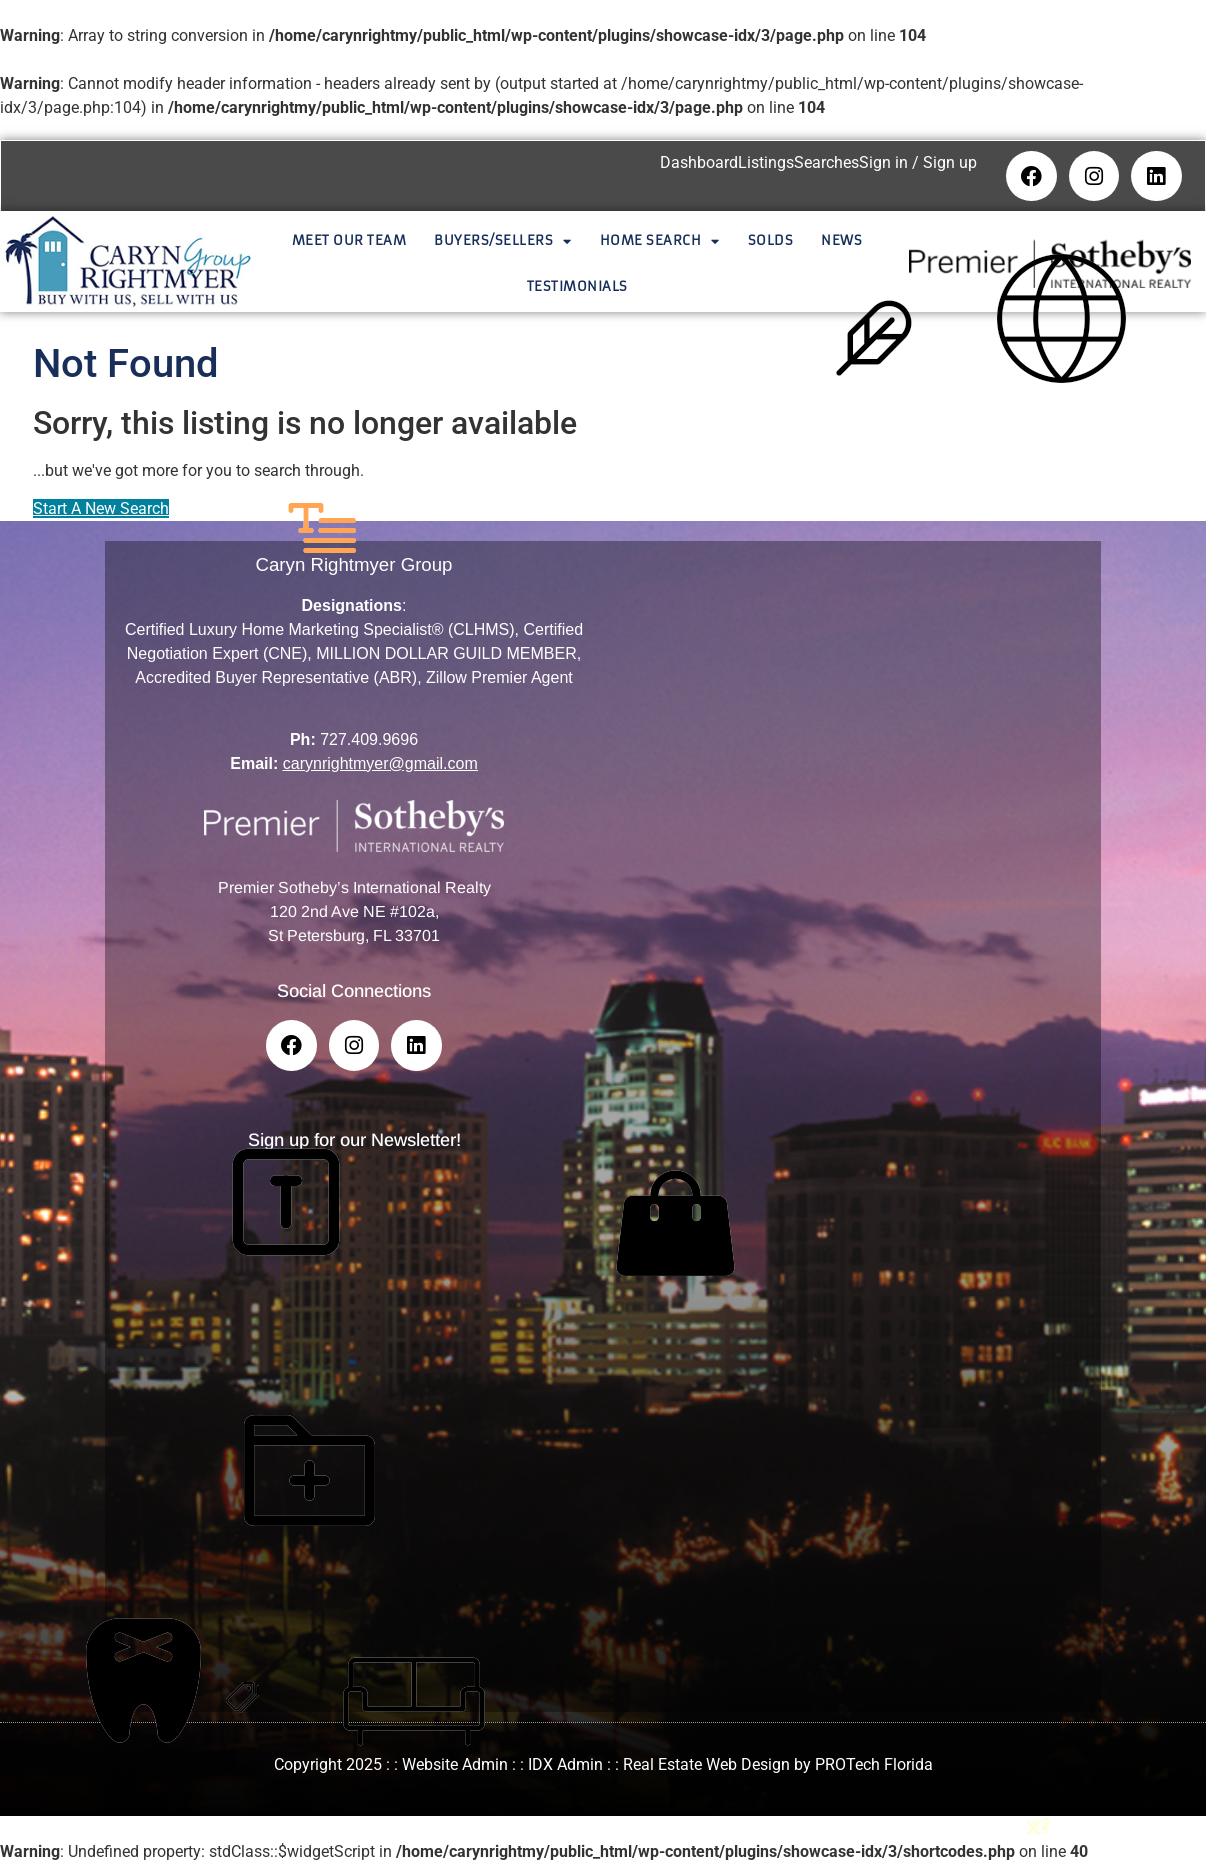 The image size is (1206, 1864). Describe the element at coordinates (872, 339) in the screenshot. I see `compose a new message or post` at that location.